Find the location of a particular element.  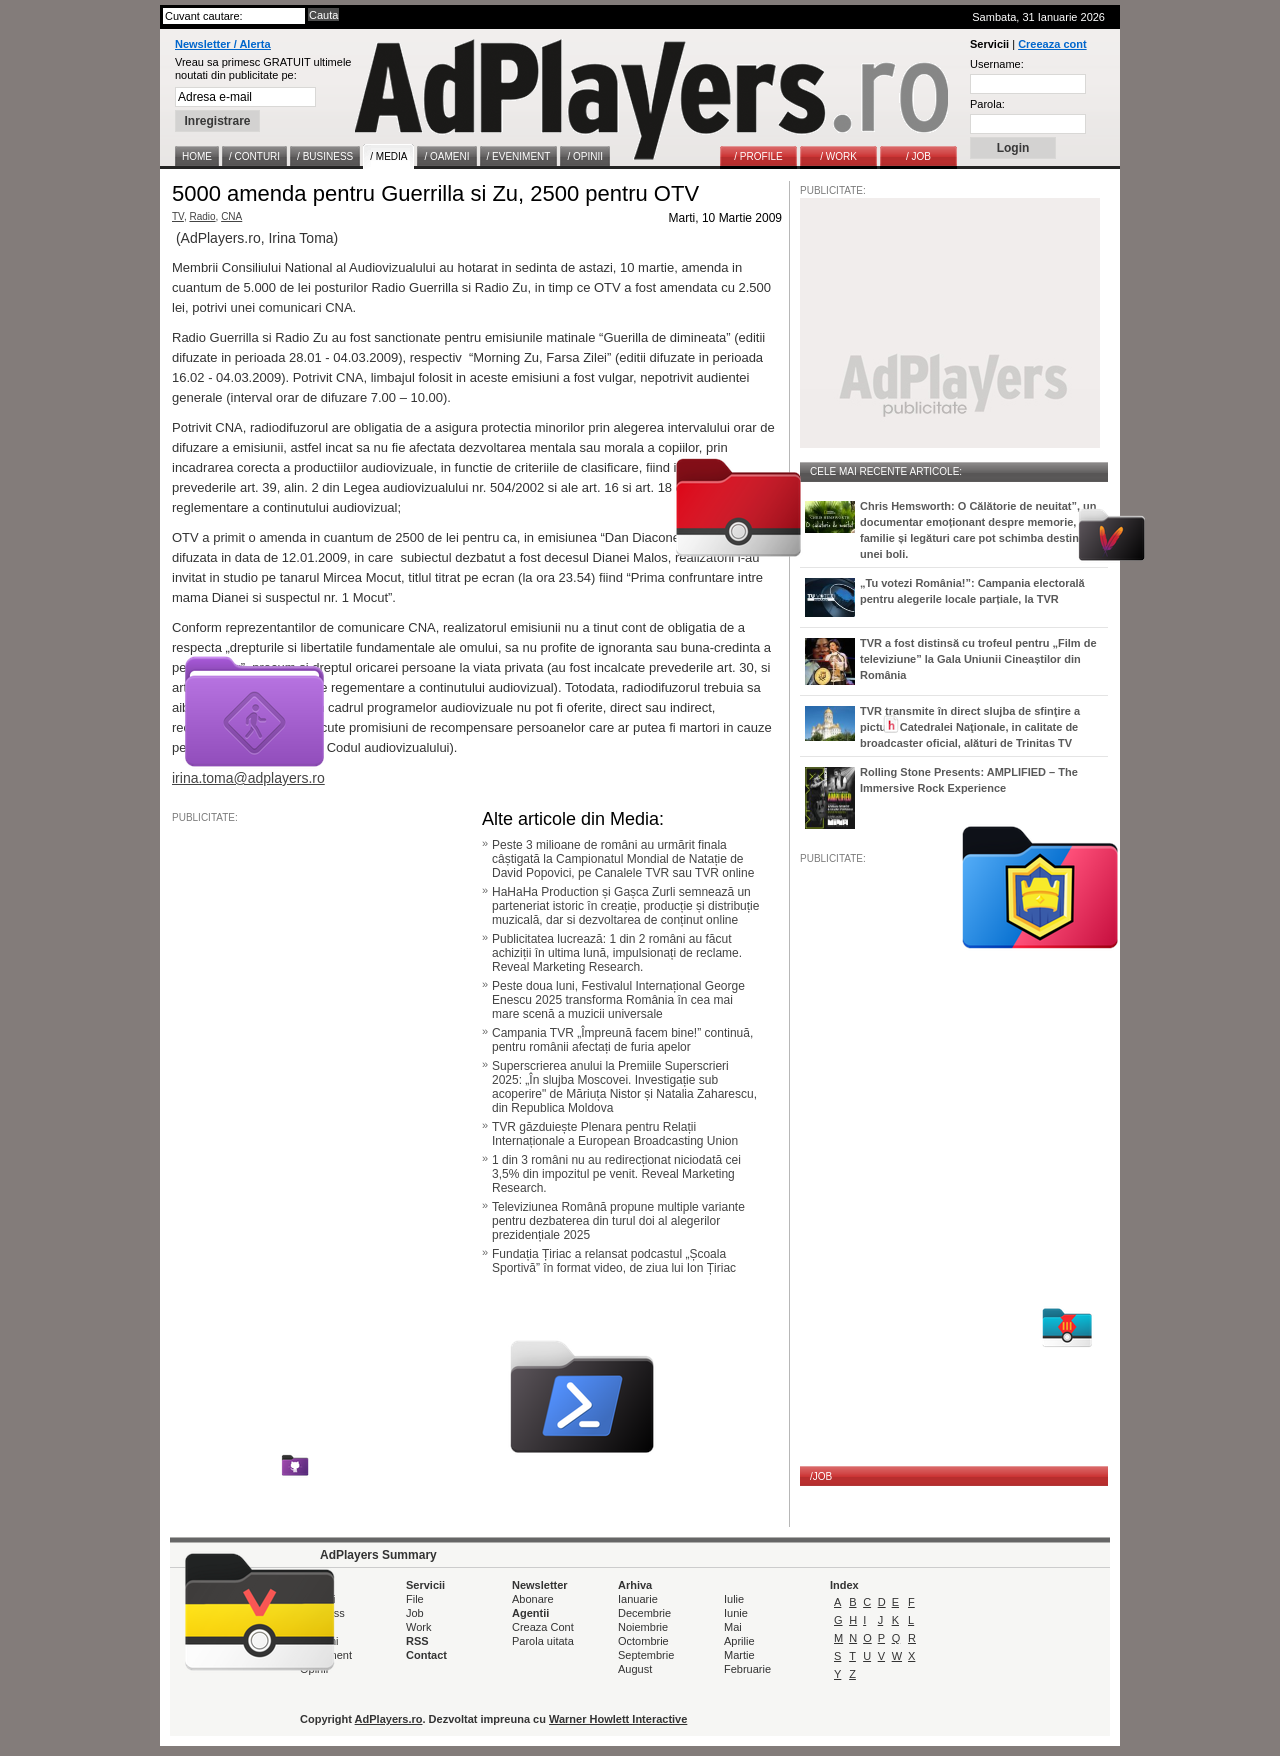

open folder containing PowerShell scripts is located at coordinates (581, 1400).